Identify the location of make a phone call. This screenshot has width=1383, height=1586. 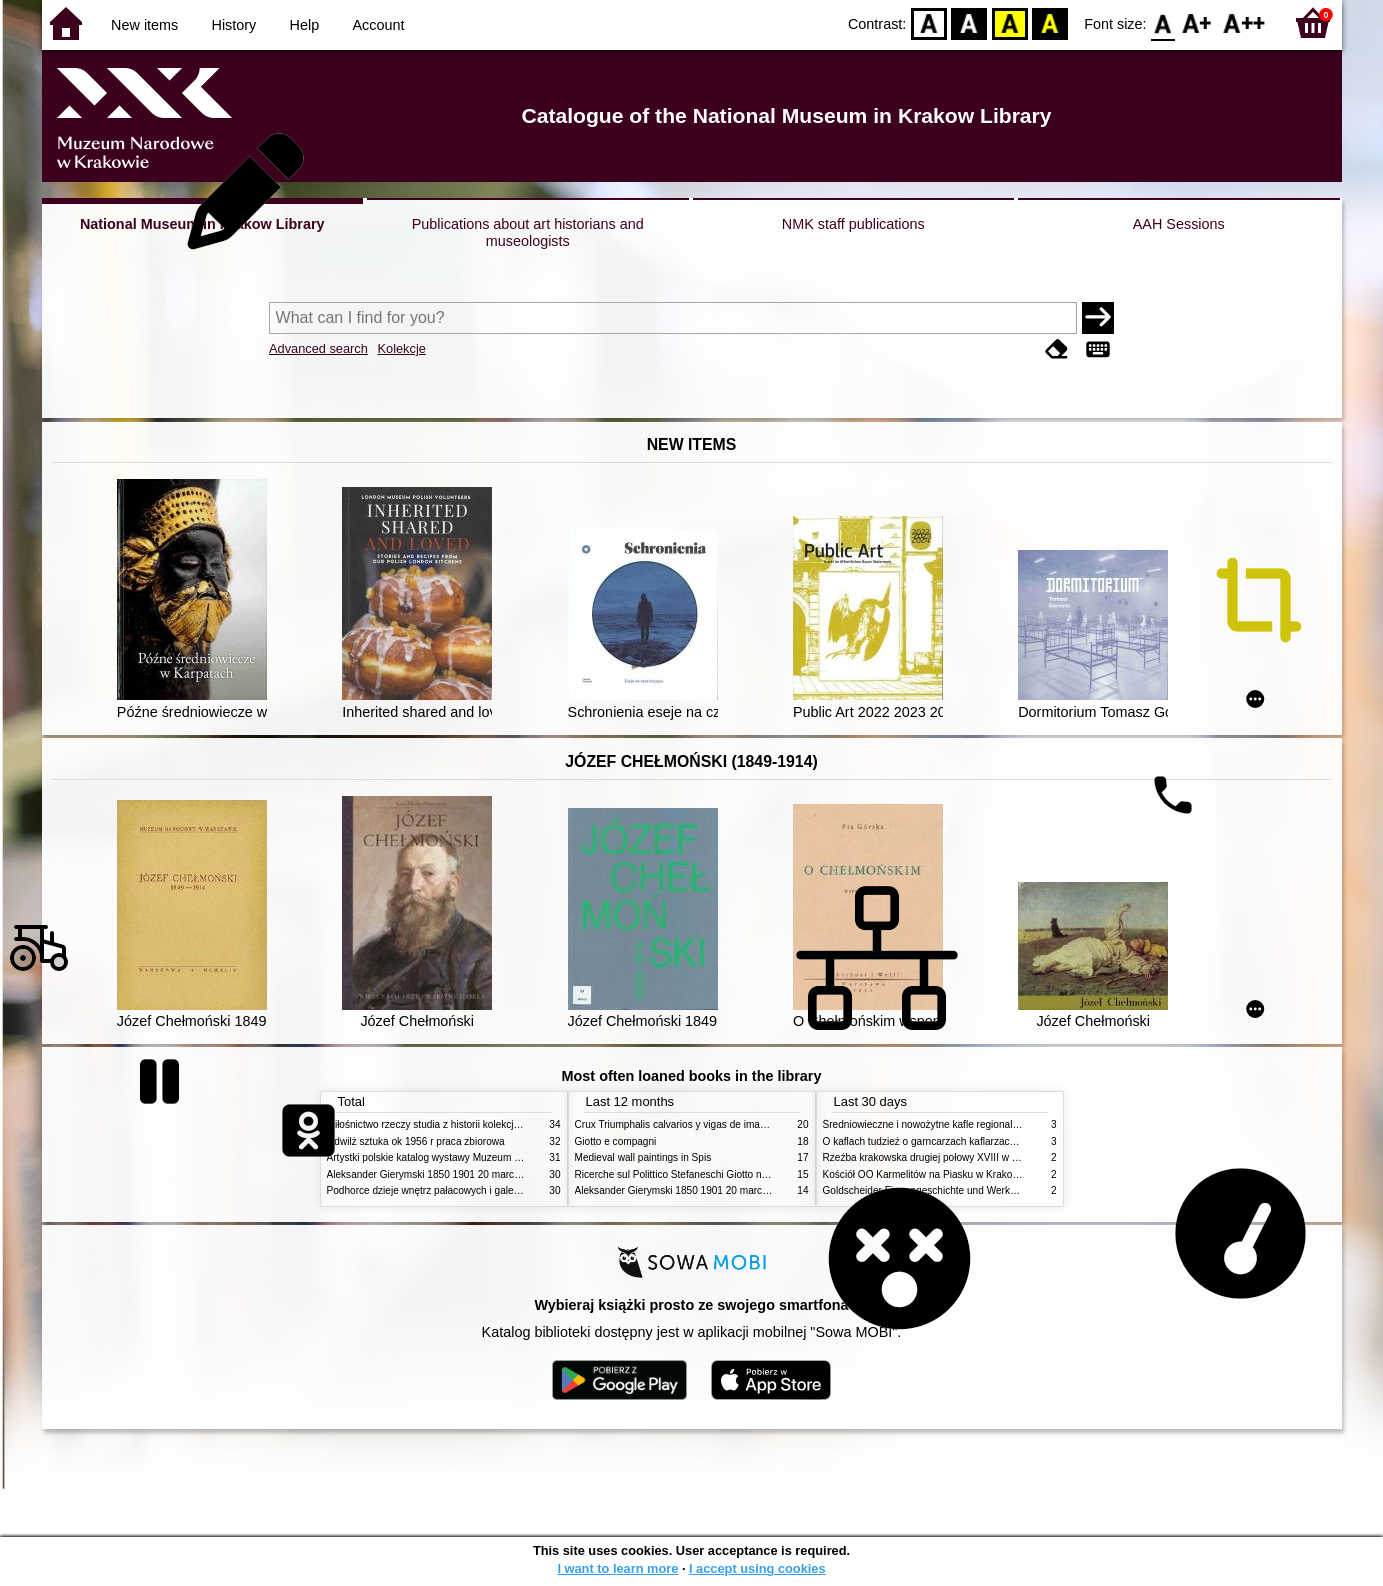
(1173, 795).